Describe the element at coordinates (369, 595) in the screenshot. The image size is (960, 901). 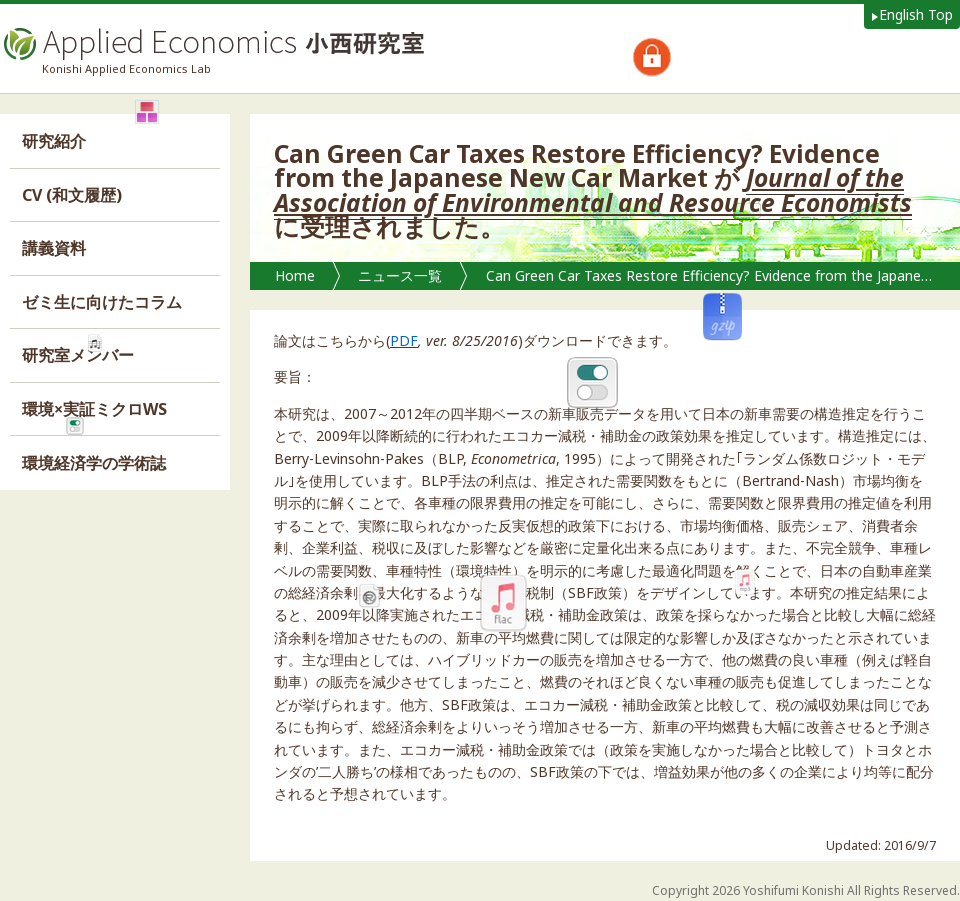
I see `a rust programming language source file` at that location.